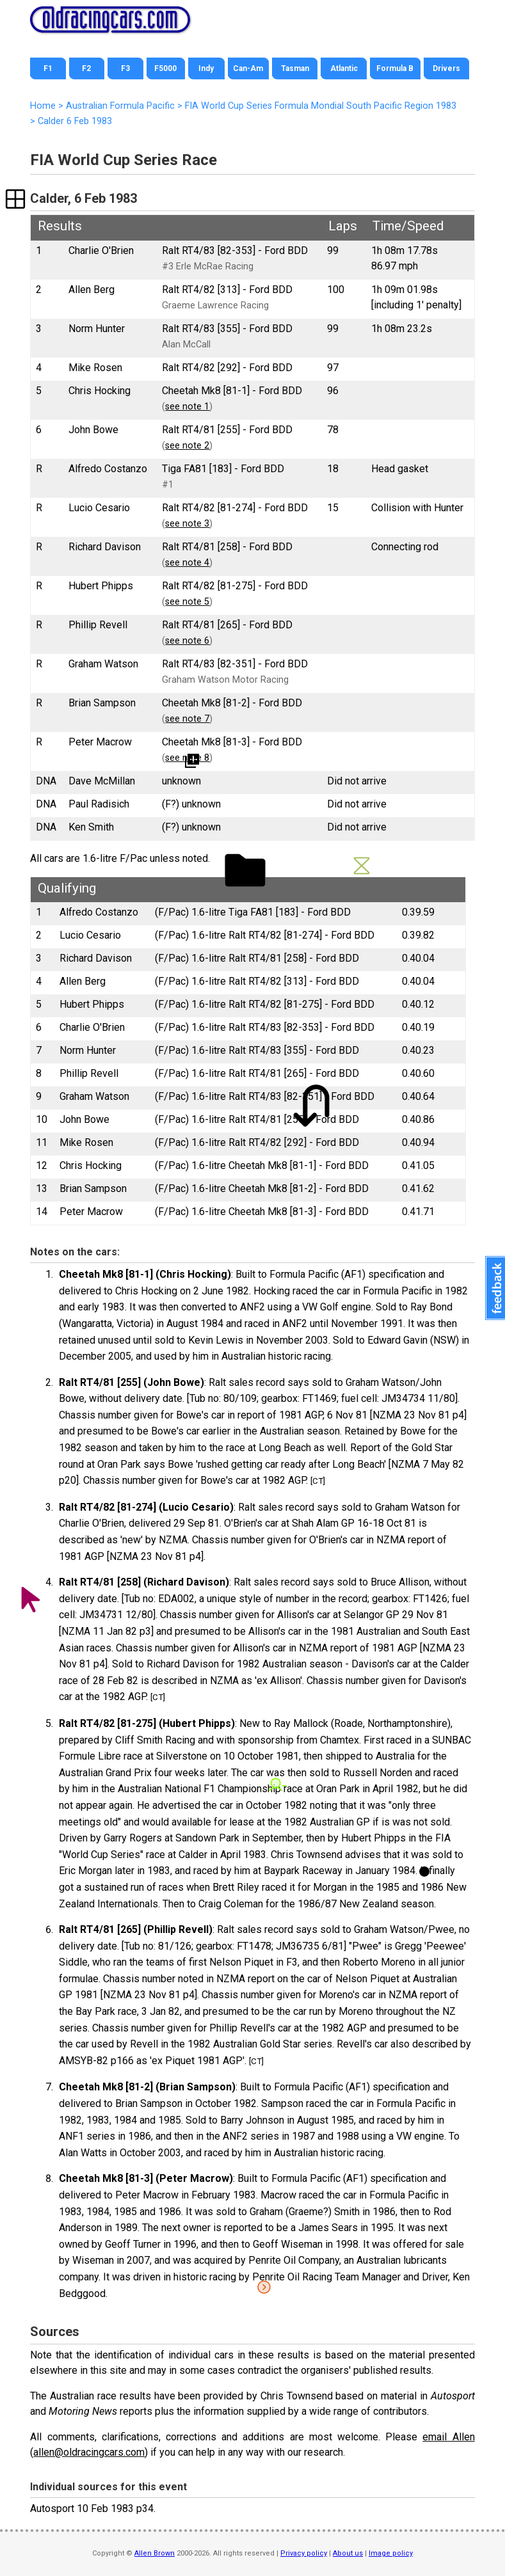  What do you see at coordinates (277, 1785) in the screenshot?
I see `remove a user or contact` at bounding box center [277, 1785].